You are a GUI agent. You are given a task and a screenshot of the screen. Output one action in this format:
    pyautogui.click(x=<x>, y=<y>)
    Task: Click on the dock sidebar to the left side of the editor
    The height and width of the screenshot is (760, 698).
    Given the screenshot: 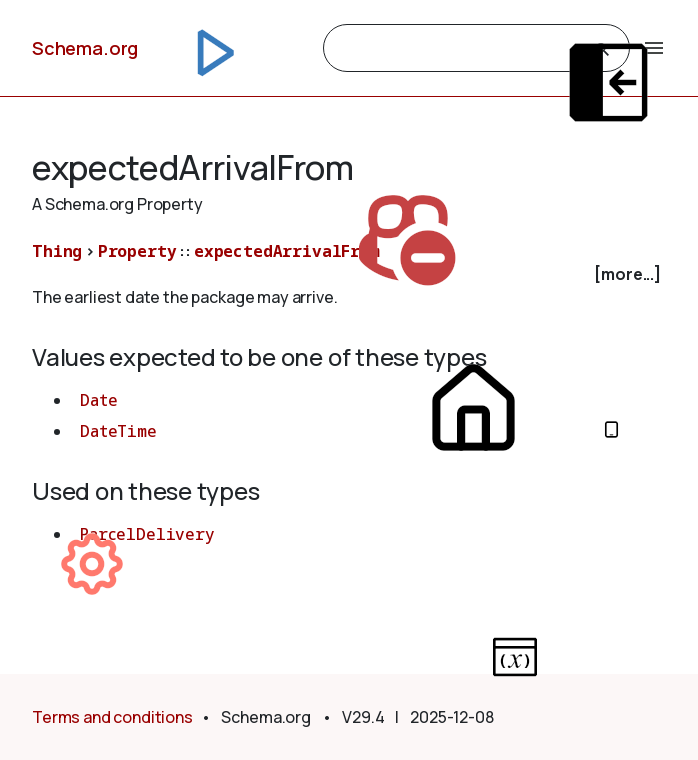 What is the action you would take?
    pyautogui.click(x=608, y=82)
    